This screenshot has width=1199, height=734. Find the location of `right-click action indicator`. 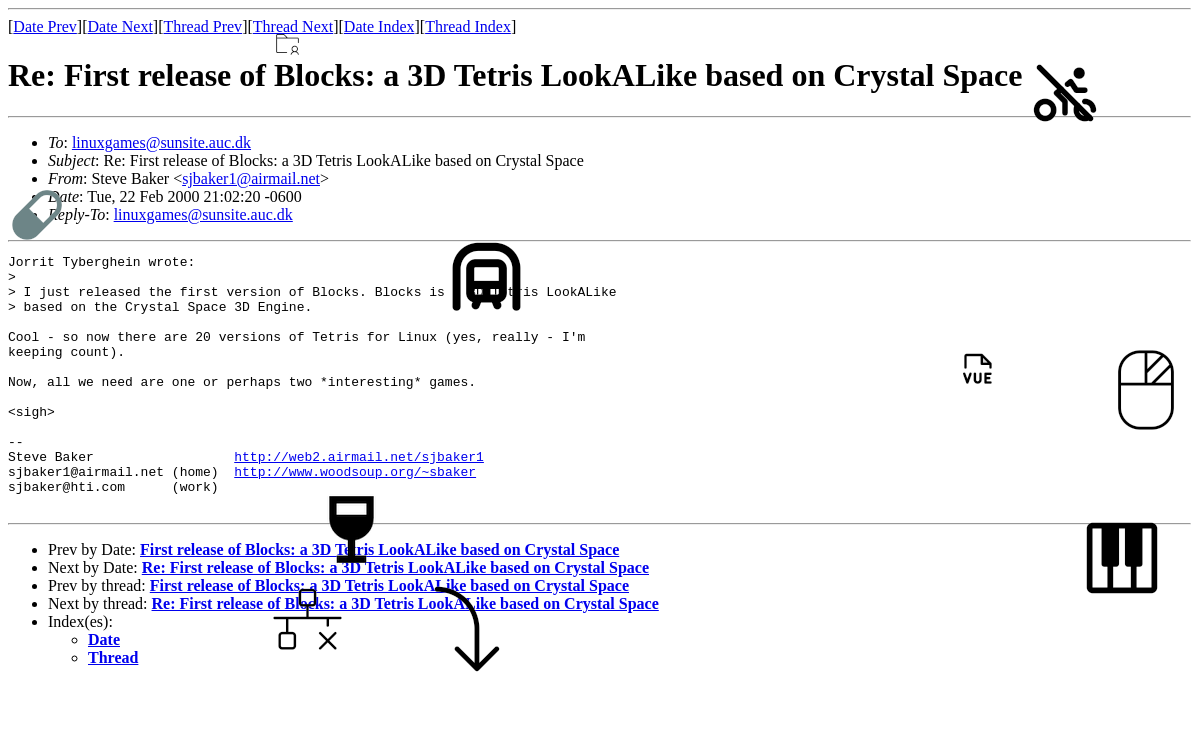

right-click action indicator is located at coordinates (1146, 390).